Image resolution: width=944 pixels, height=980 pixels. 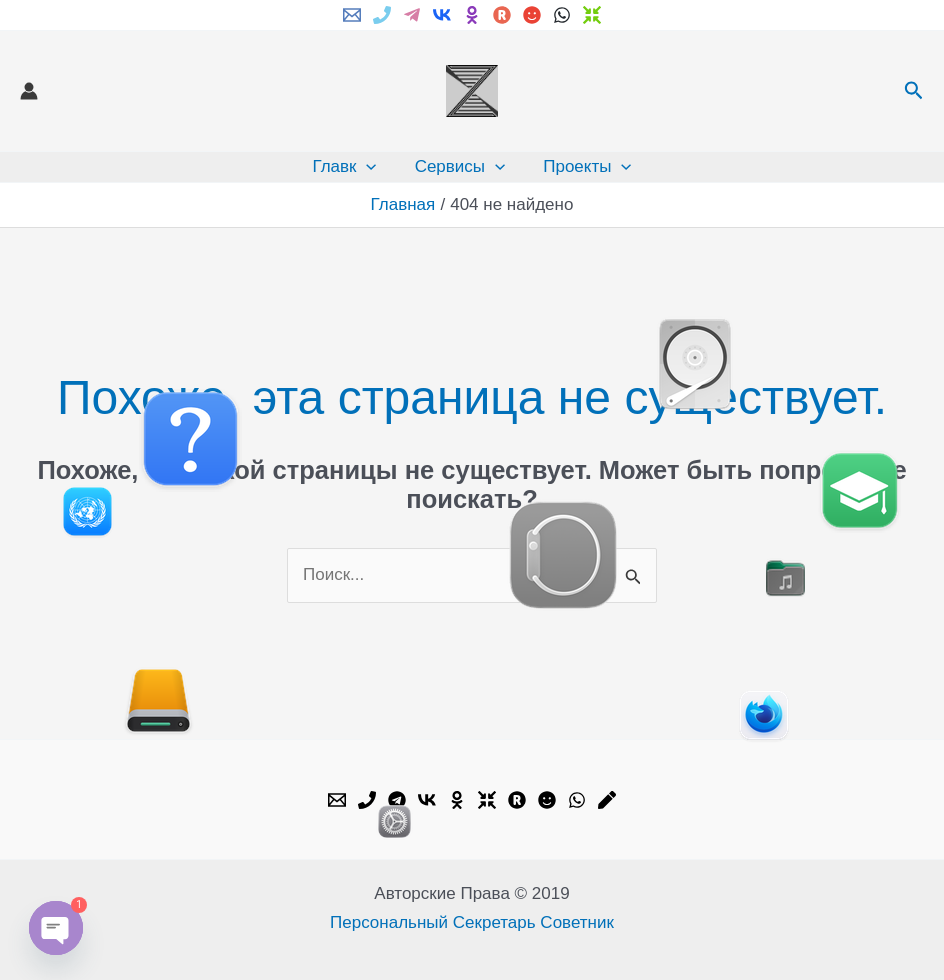 I want to click on access help and support documentation, so click(x=190, y=440).